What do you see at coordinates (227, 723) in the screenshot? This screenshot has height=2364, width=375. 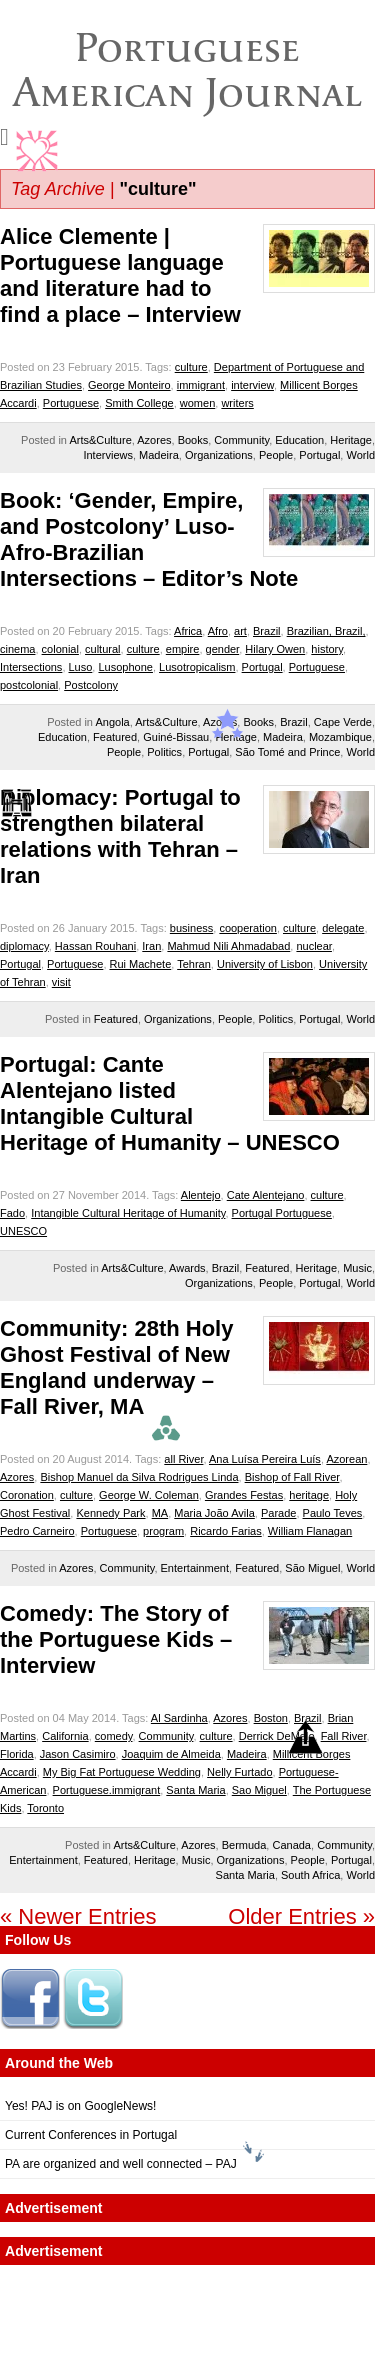 I see `view your ratings or reviews` at bounding box center [227, 723].